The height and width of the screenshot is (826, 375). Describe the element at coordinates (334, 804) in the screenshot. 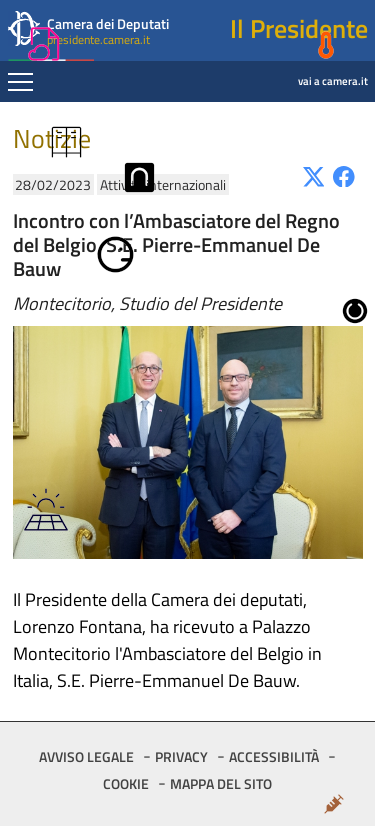

I see `access vaccination or medical records` at that location.